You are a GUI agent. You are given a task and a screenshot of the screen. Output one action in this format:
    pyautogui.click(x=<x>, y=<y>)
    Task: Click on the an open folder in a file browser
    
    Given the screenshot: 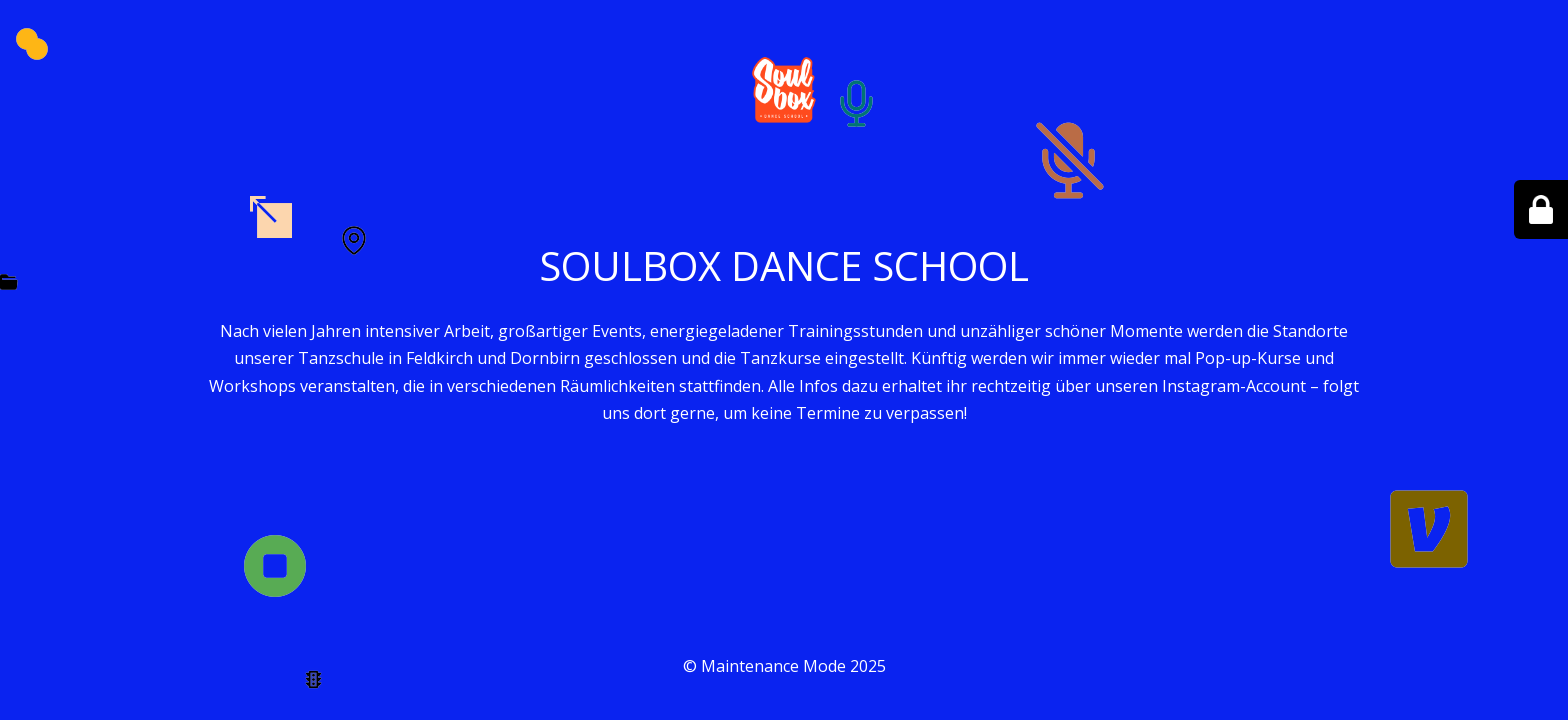 What is the action you would take?
    pyautogui.click(x=9, y=282)
    